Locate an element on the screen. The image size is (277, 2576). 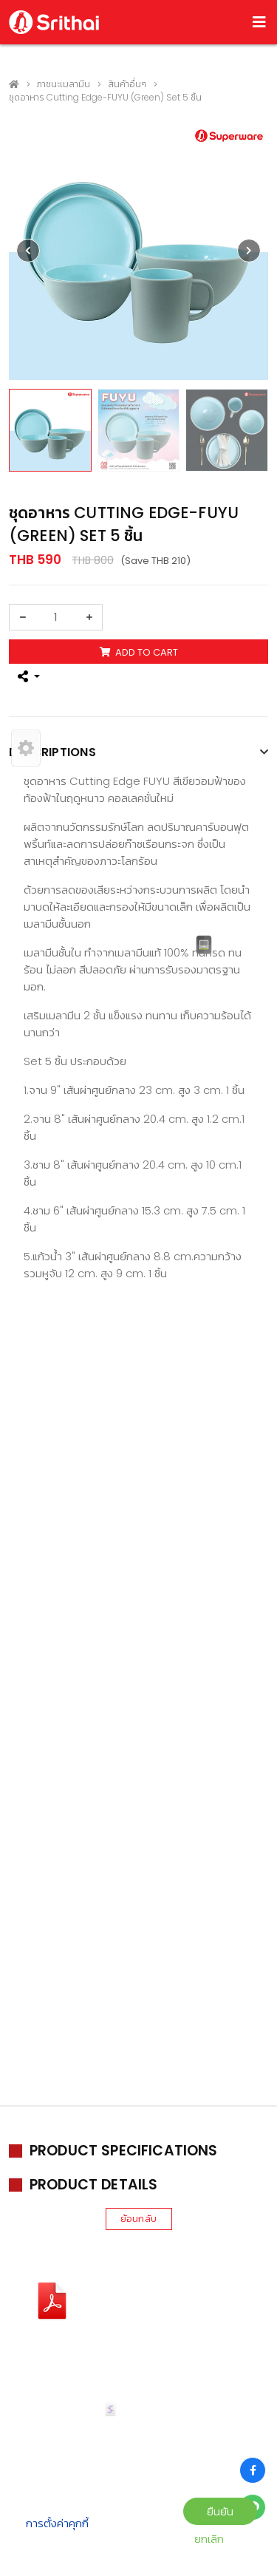
open a drawing template file is located at coordinates (110, 2409).